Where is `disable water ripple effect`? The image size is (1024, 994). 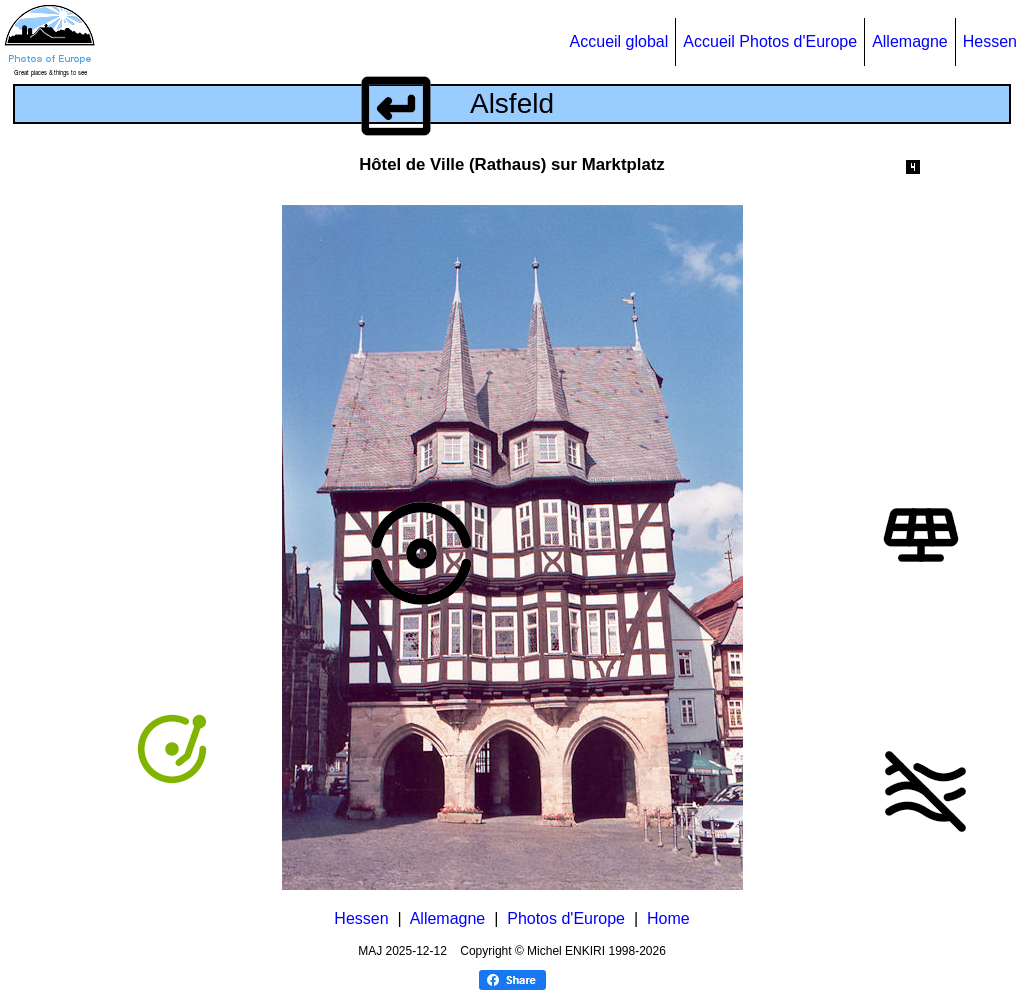 disable water ripple effect is located at coordinates (925, 791).